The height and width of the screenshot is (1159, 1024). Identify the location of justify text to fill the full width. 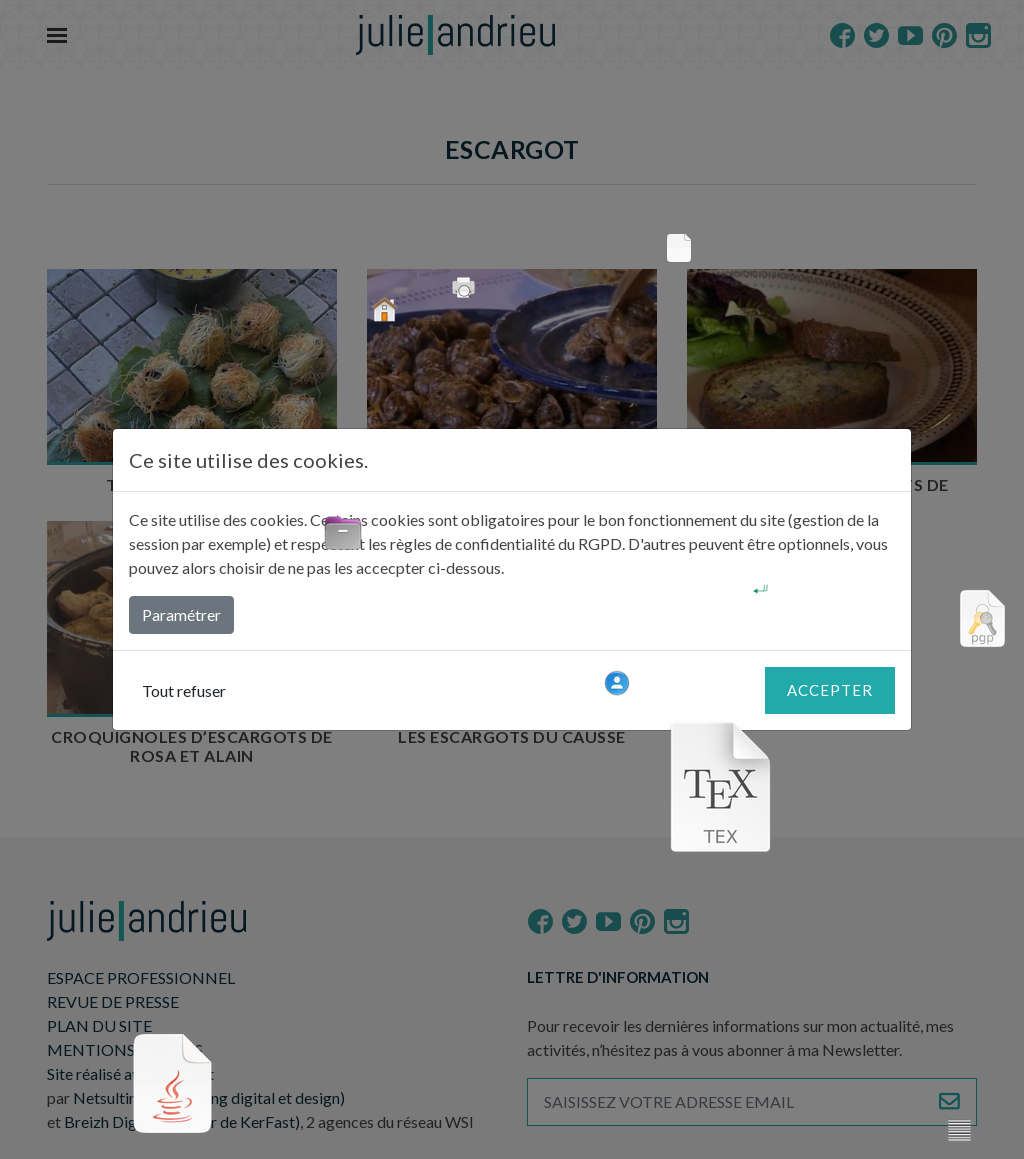
(959, 1129).